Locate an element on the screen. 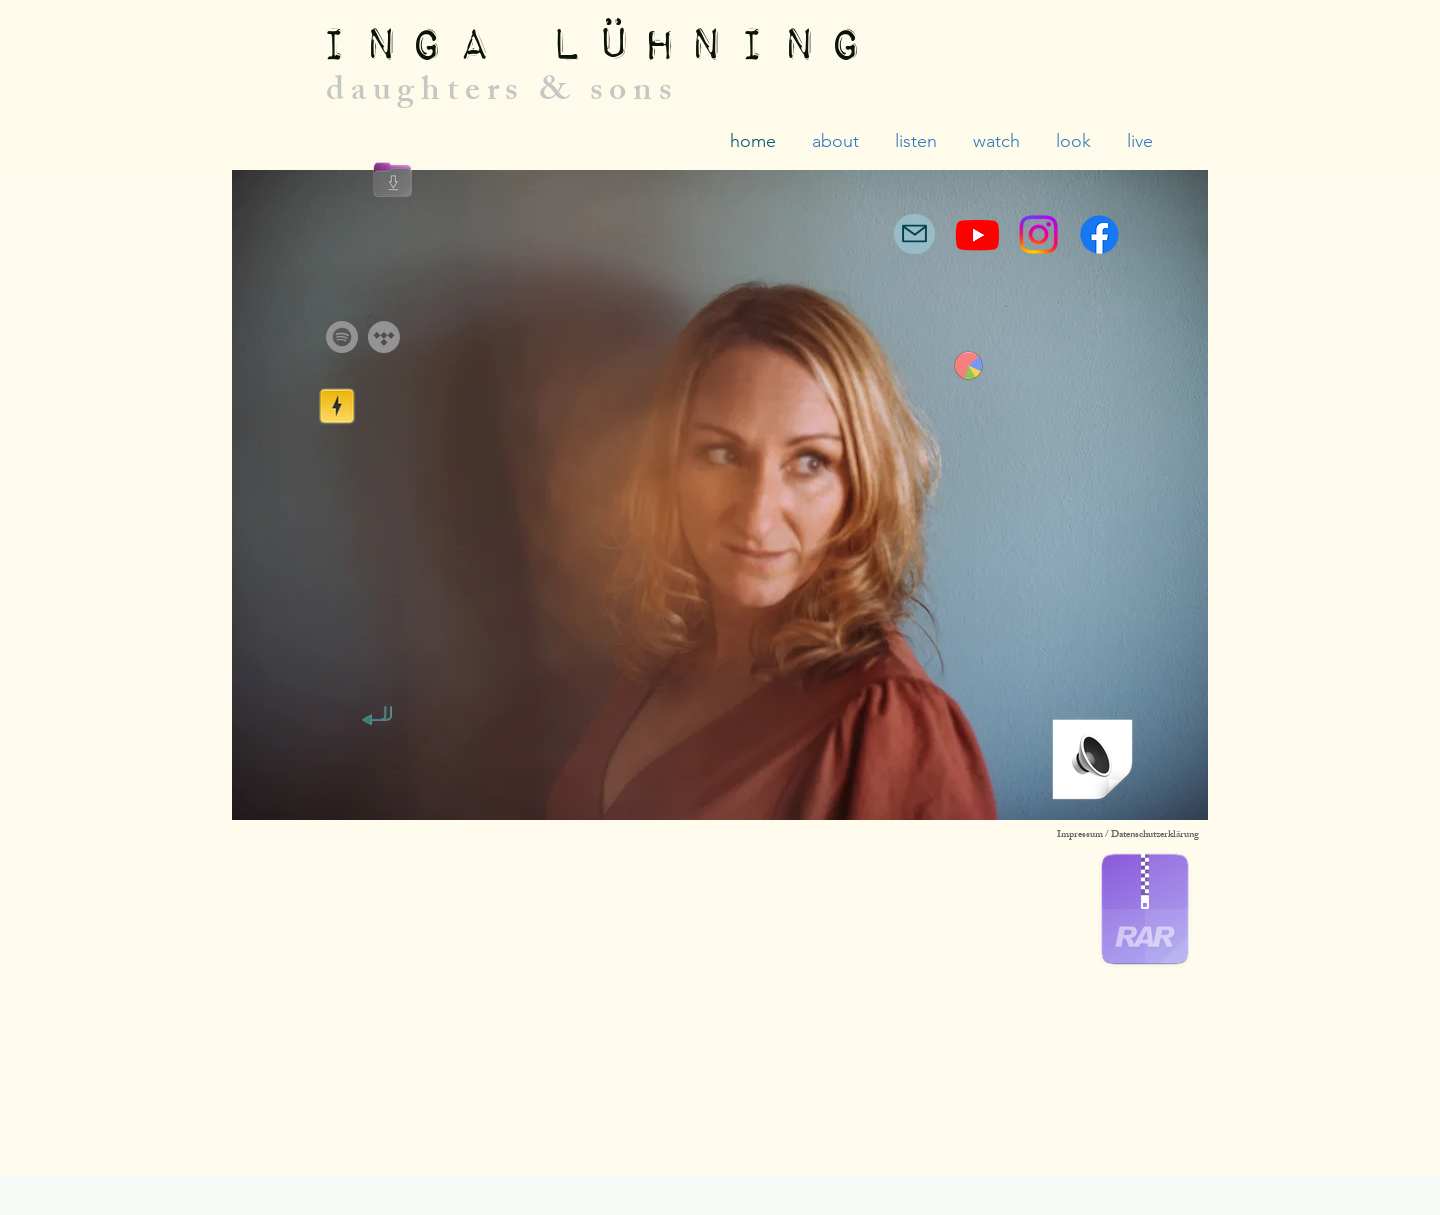 The height and width of the screenshot is (1215, 1440). a sound clipping or audio snippet file is located at coordinates (1092, 761).